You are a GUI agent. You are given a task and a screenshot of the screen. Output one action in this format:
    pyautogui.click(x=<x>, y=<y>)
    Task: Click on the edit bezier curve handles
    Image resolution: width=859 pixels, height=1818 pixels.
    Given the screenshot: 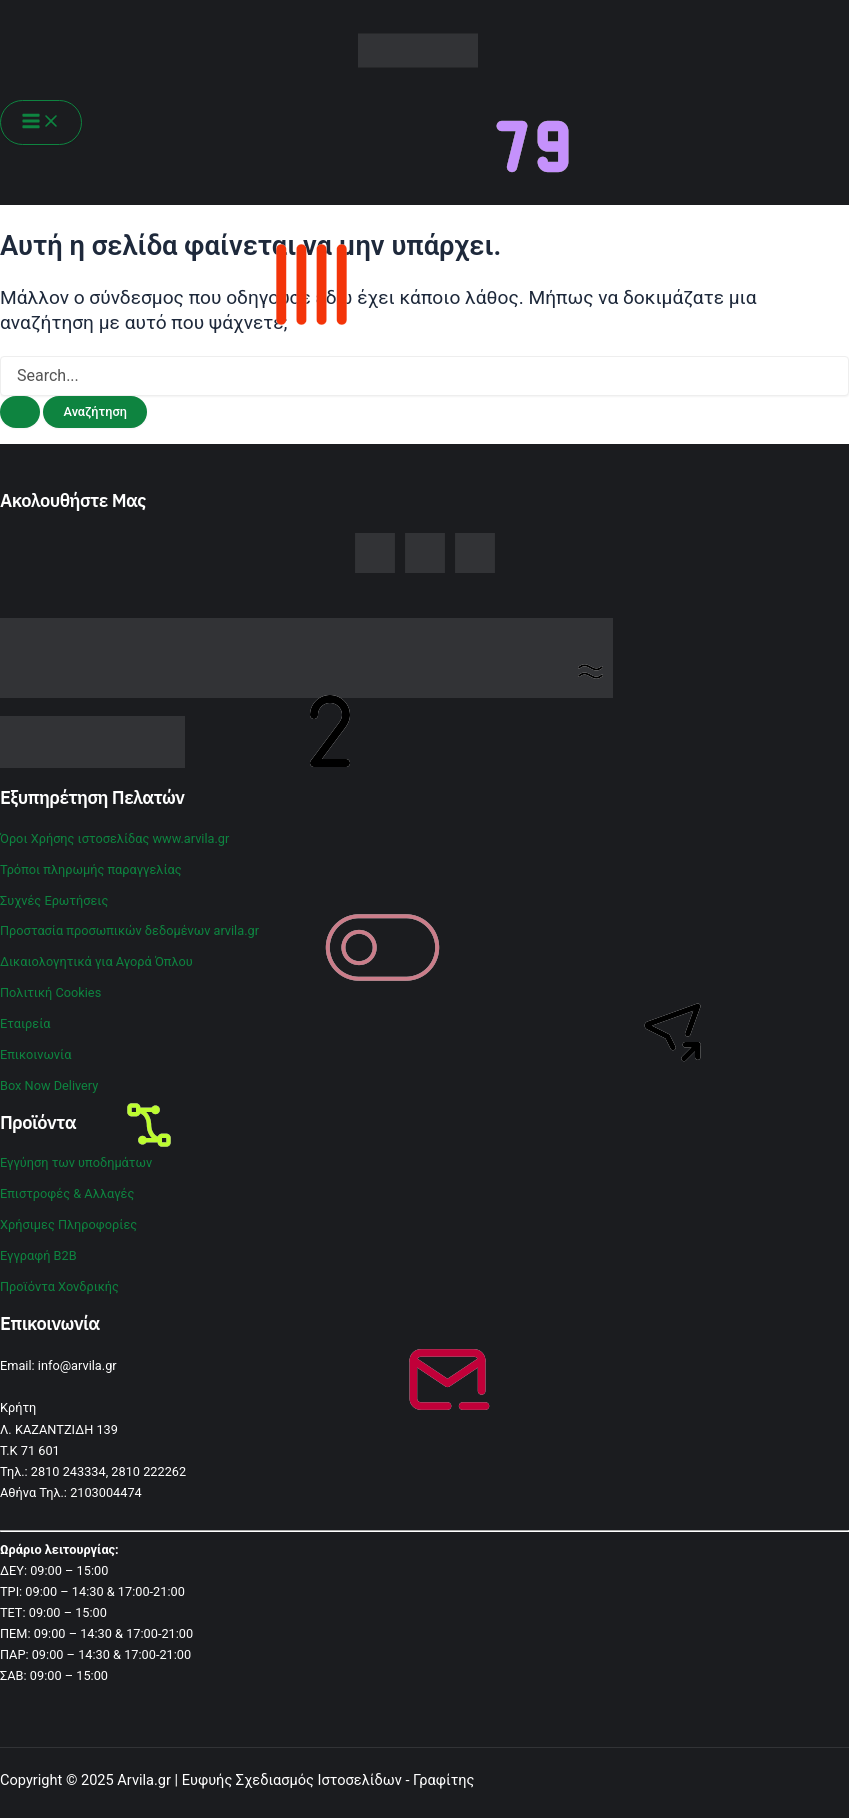 What is the action you would take?
    pyautogui.click(x=149, y=1125)
    